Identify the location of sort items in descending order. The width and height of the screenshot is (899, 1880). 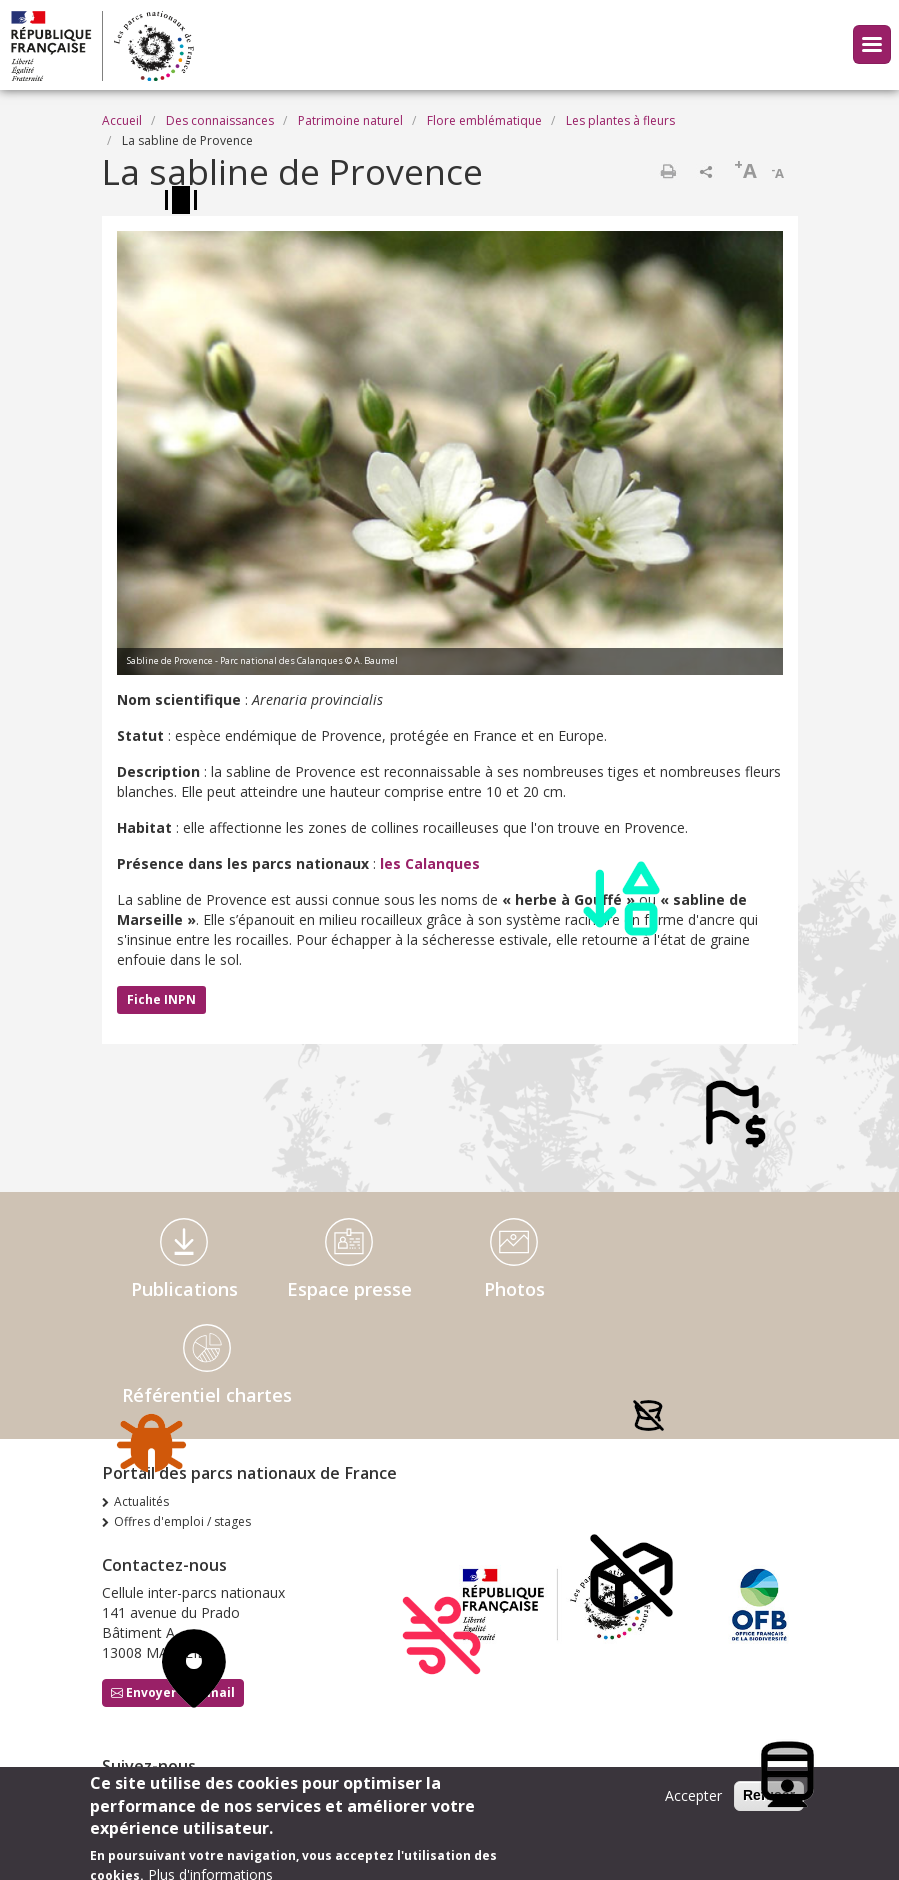
(620, 898).